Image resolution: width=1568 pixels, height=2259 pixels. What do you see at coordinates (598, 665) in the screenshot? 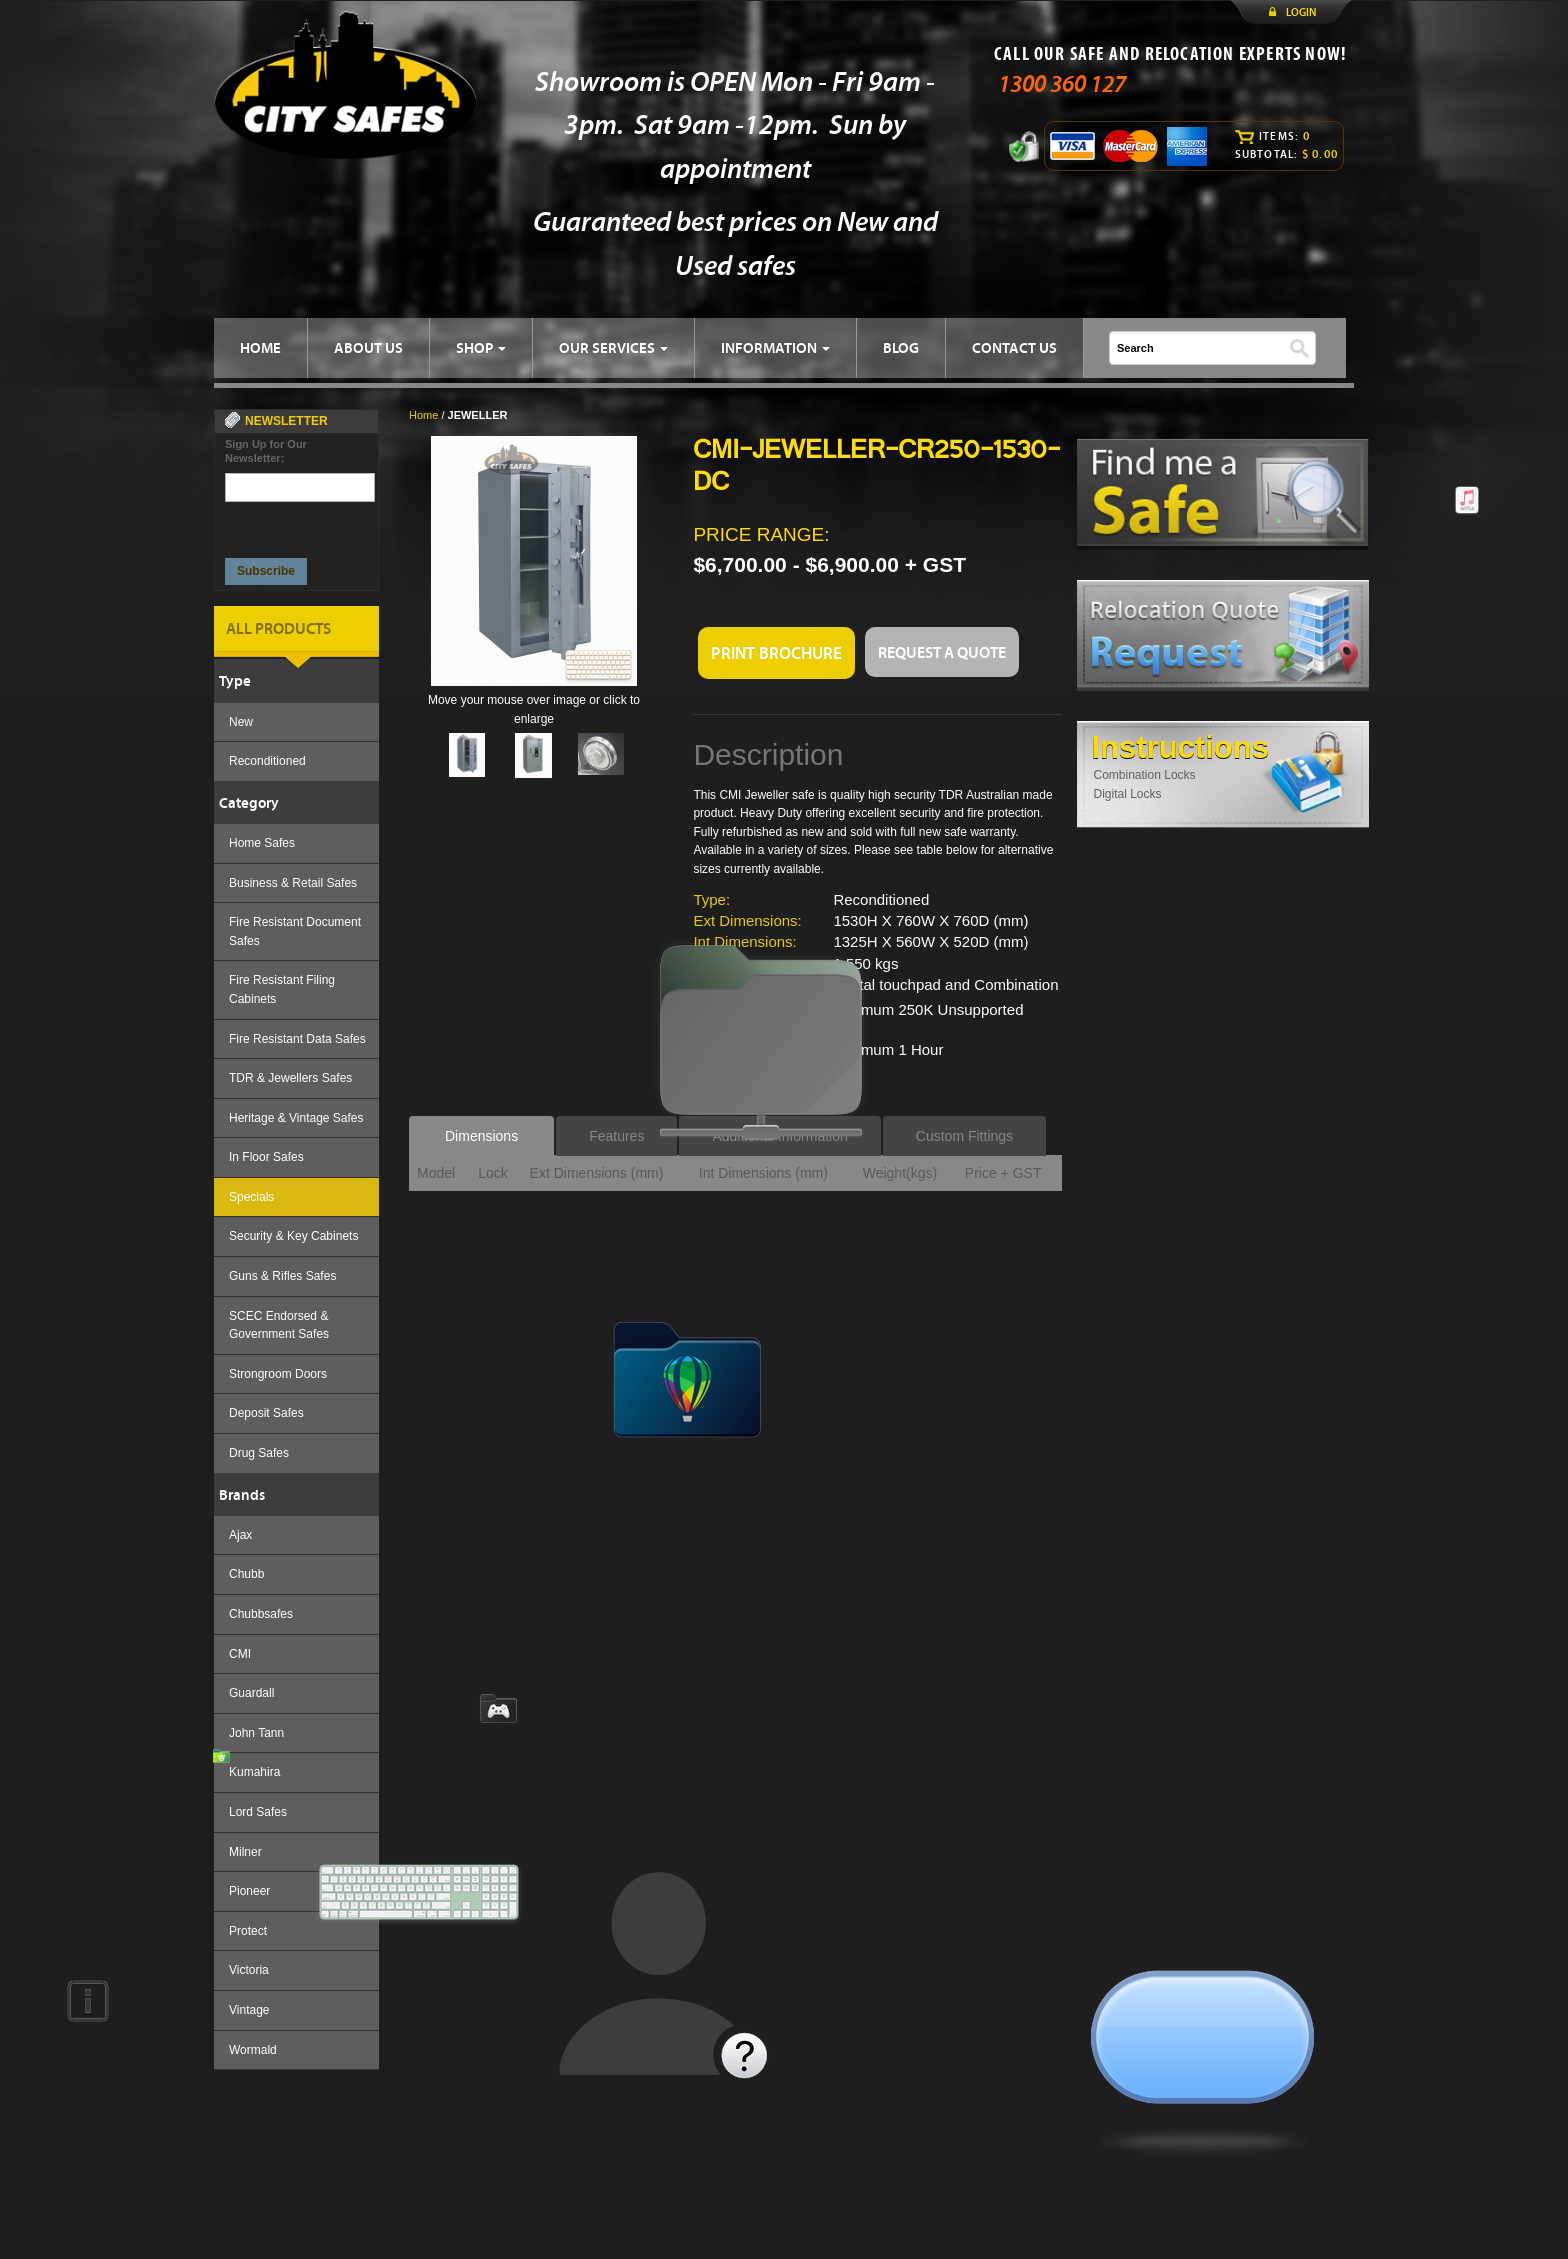
I see `bluetooth keyboard connected` at bounding box center [598, 665].